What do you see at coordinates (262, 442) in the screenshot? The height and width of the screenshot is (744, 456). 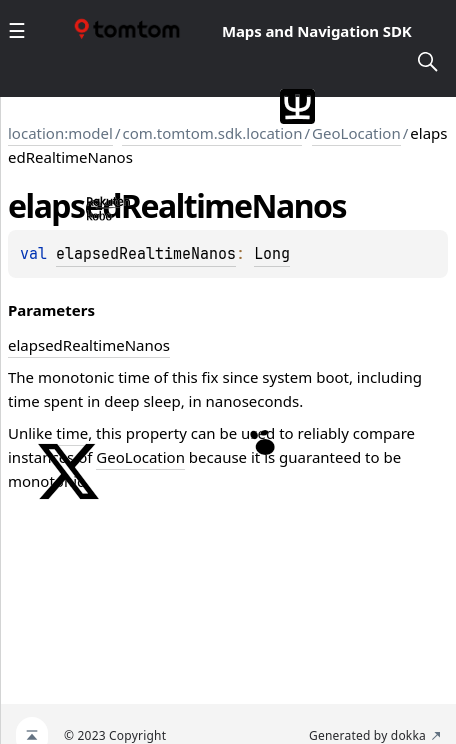 I see `open Logseq knowledge management app` at bounding box center [262, 442].